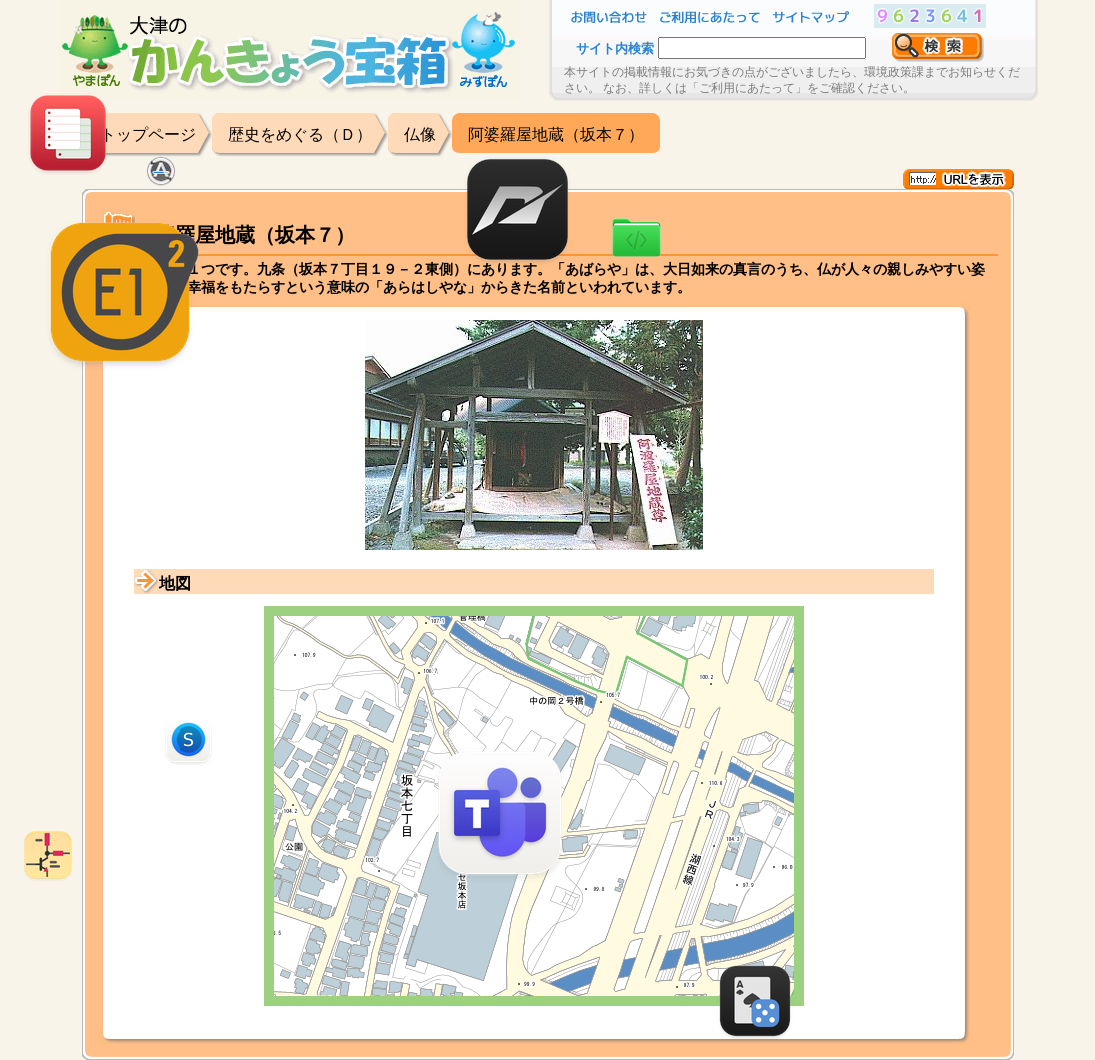  Describe the element at coordinates (500, 813) in the screenshot. I see `open microsoft teams for linux` at that location.